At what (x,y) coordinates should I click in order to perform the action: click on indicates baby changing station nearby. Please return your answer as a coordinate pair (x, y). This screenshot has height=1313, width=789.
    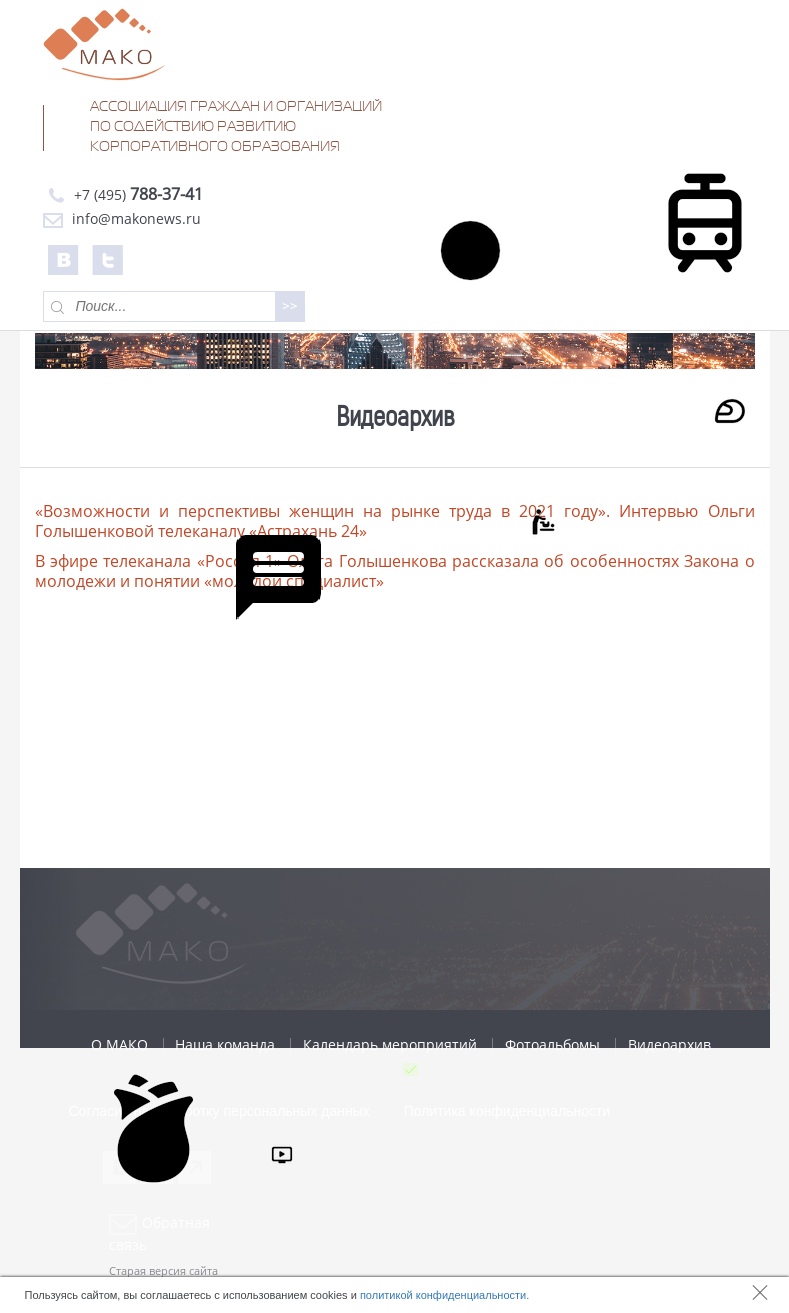
    Looking at the image, I should click on (543, 522).